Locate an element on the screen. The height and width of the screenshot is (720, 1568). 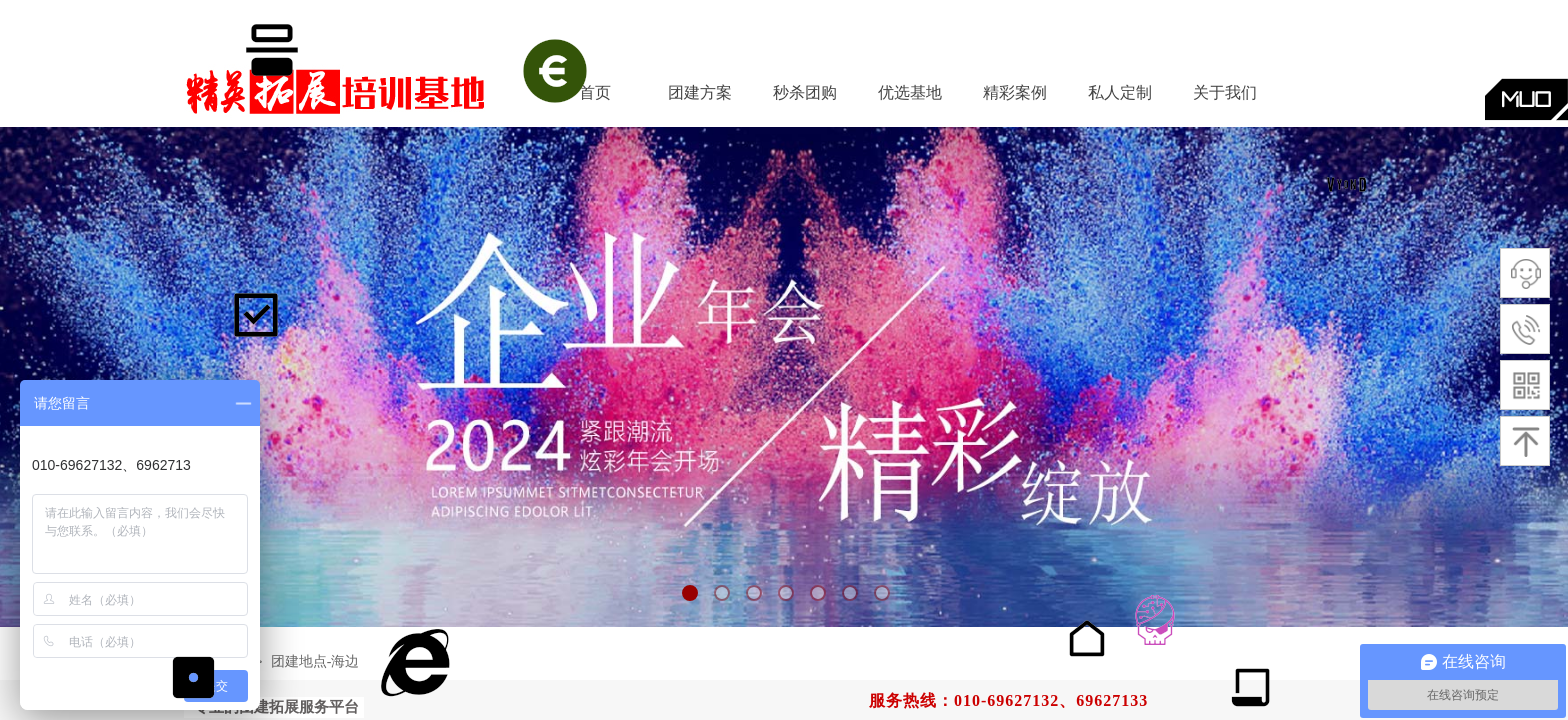
a selected or completed checkbox is located at coordinates (256, 315).